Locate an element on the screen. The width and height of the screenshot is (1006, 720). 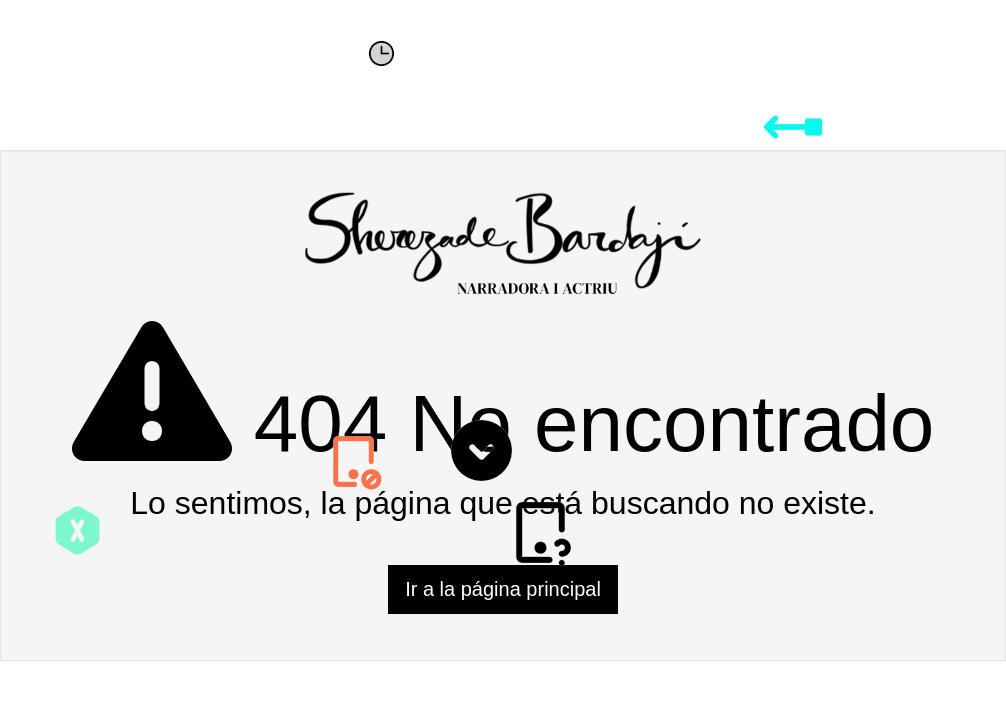
cancel tablet connection or pairing is located at coordinates (353, 461).